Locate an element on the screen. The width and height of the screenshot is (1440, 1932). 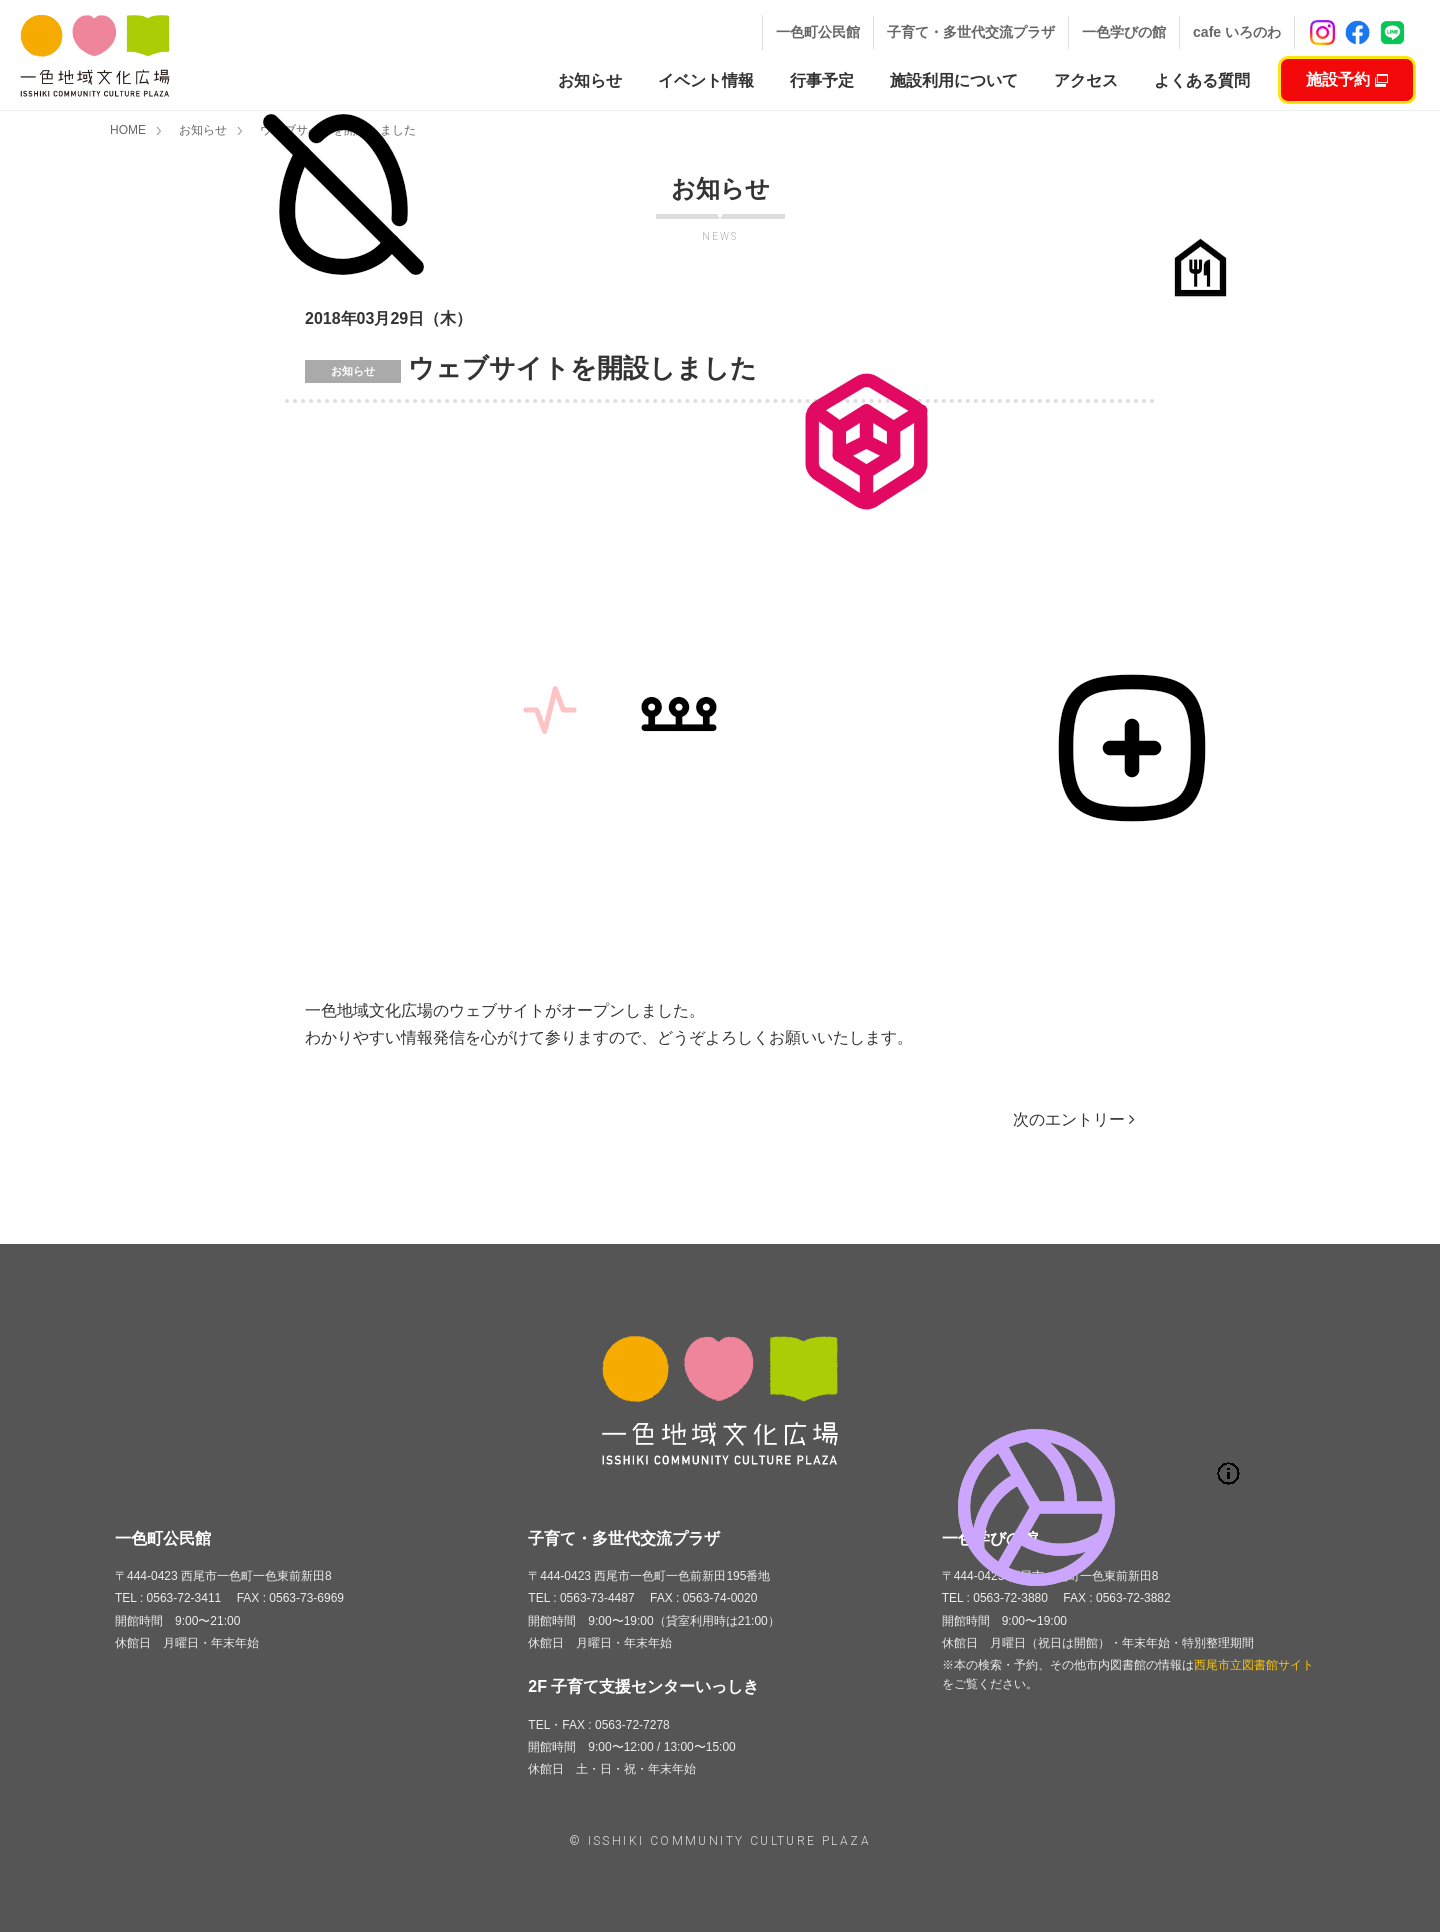
indicates egg-free or no eggs is located at coordinates (343, 194).